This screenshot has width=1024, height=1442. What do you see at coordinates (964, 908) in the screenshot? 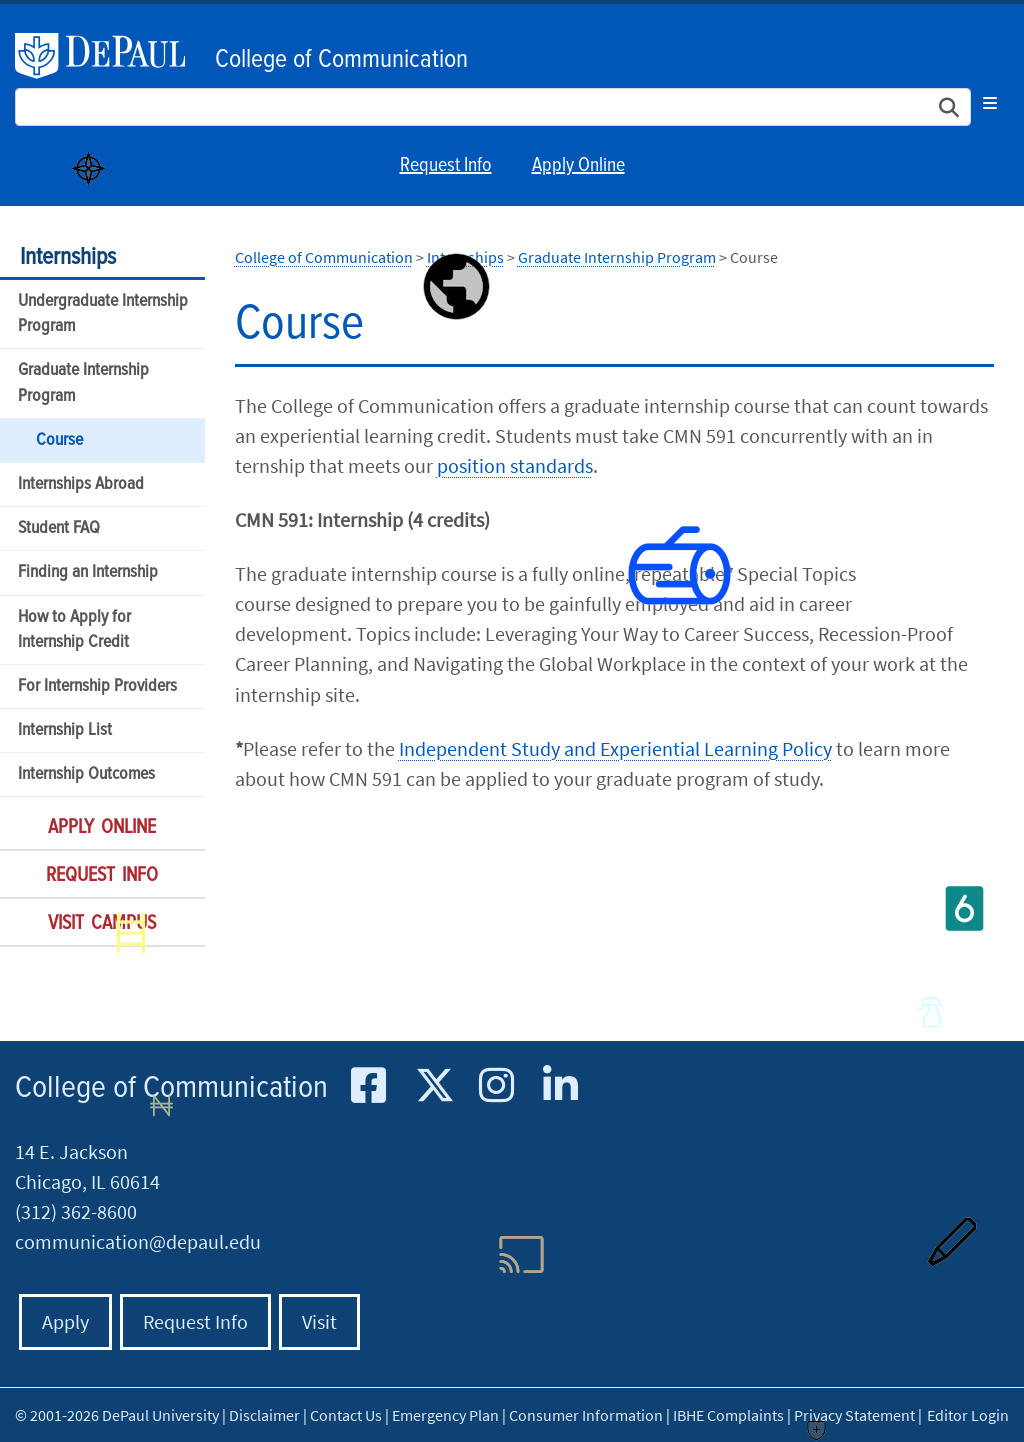
I see `indicates the number six in a sequence or list` at bounding box center [964, 908].